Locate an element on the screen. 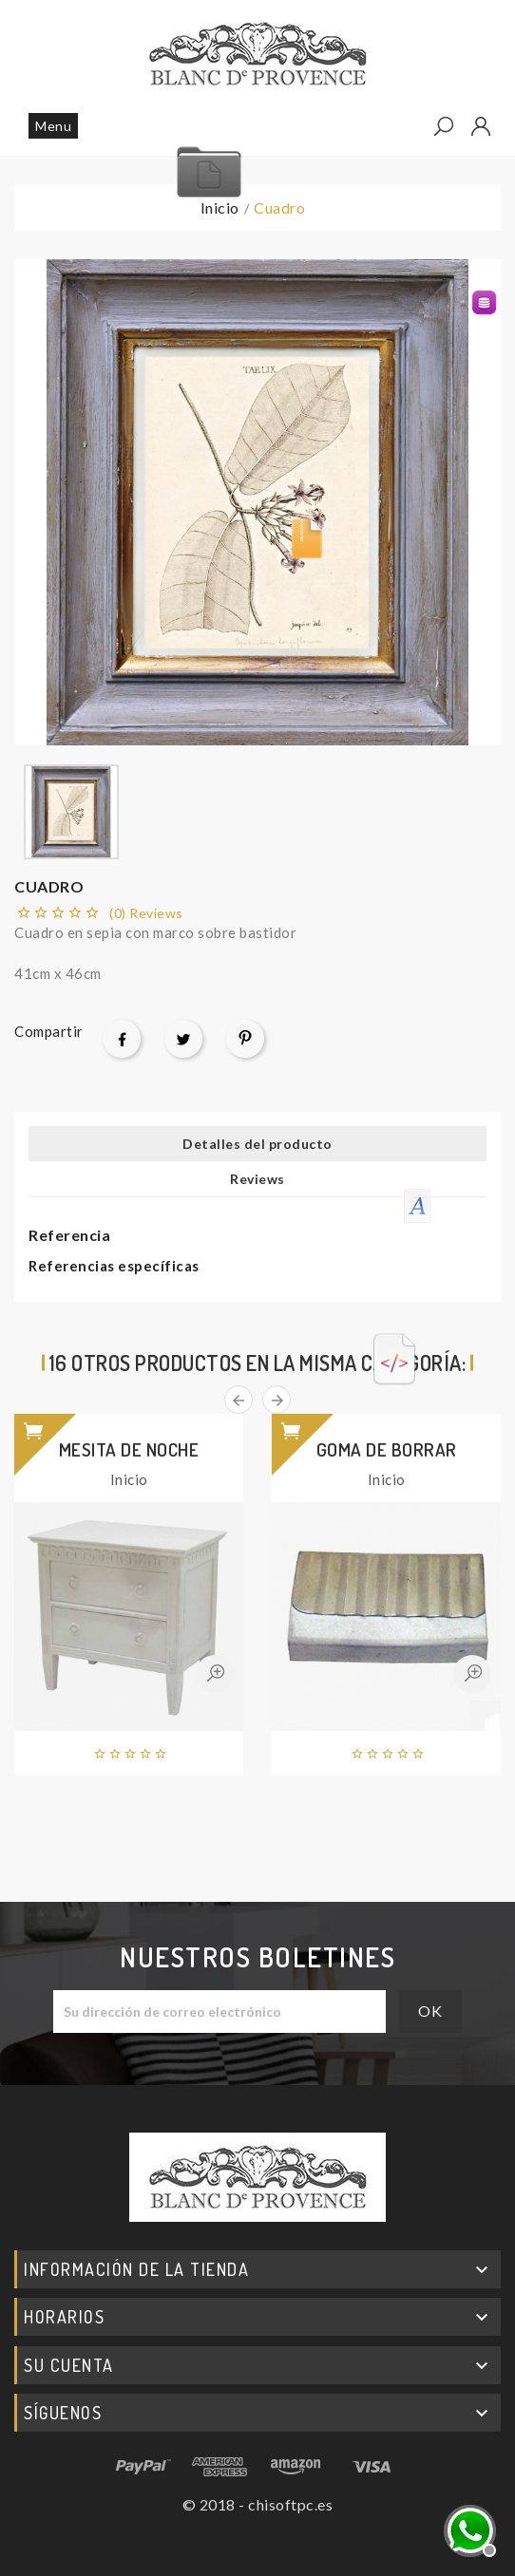  a compressed zip file is located at coordinates (307, 539).